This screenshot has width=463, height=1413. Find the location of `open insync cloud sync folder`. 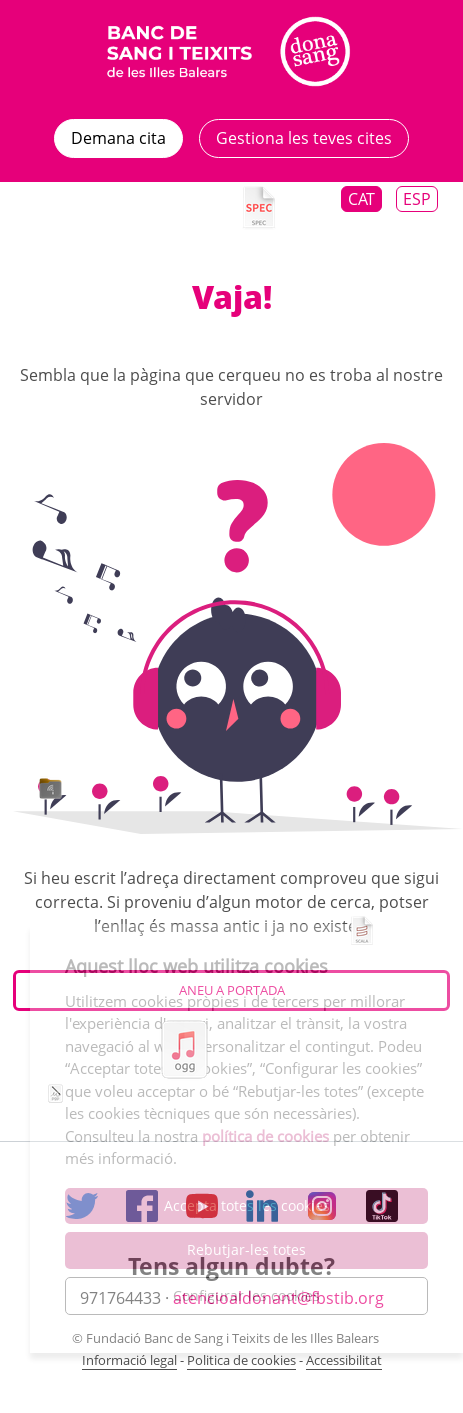

open insync cloud sync folder is located at coordinates (50, 788).